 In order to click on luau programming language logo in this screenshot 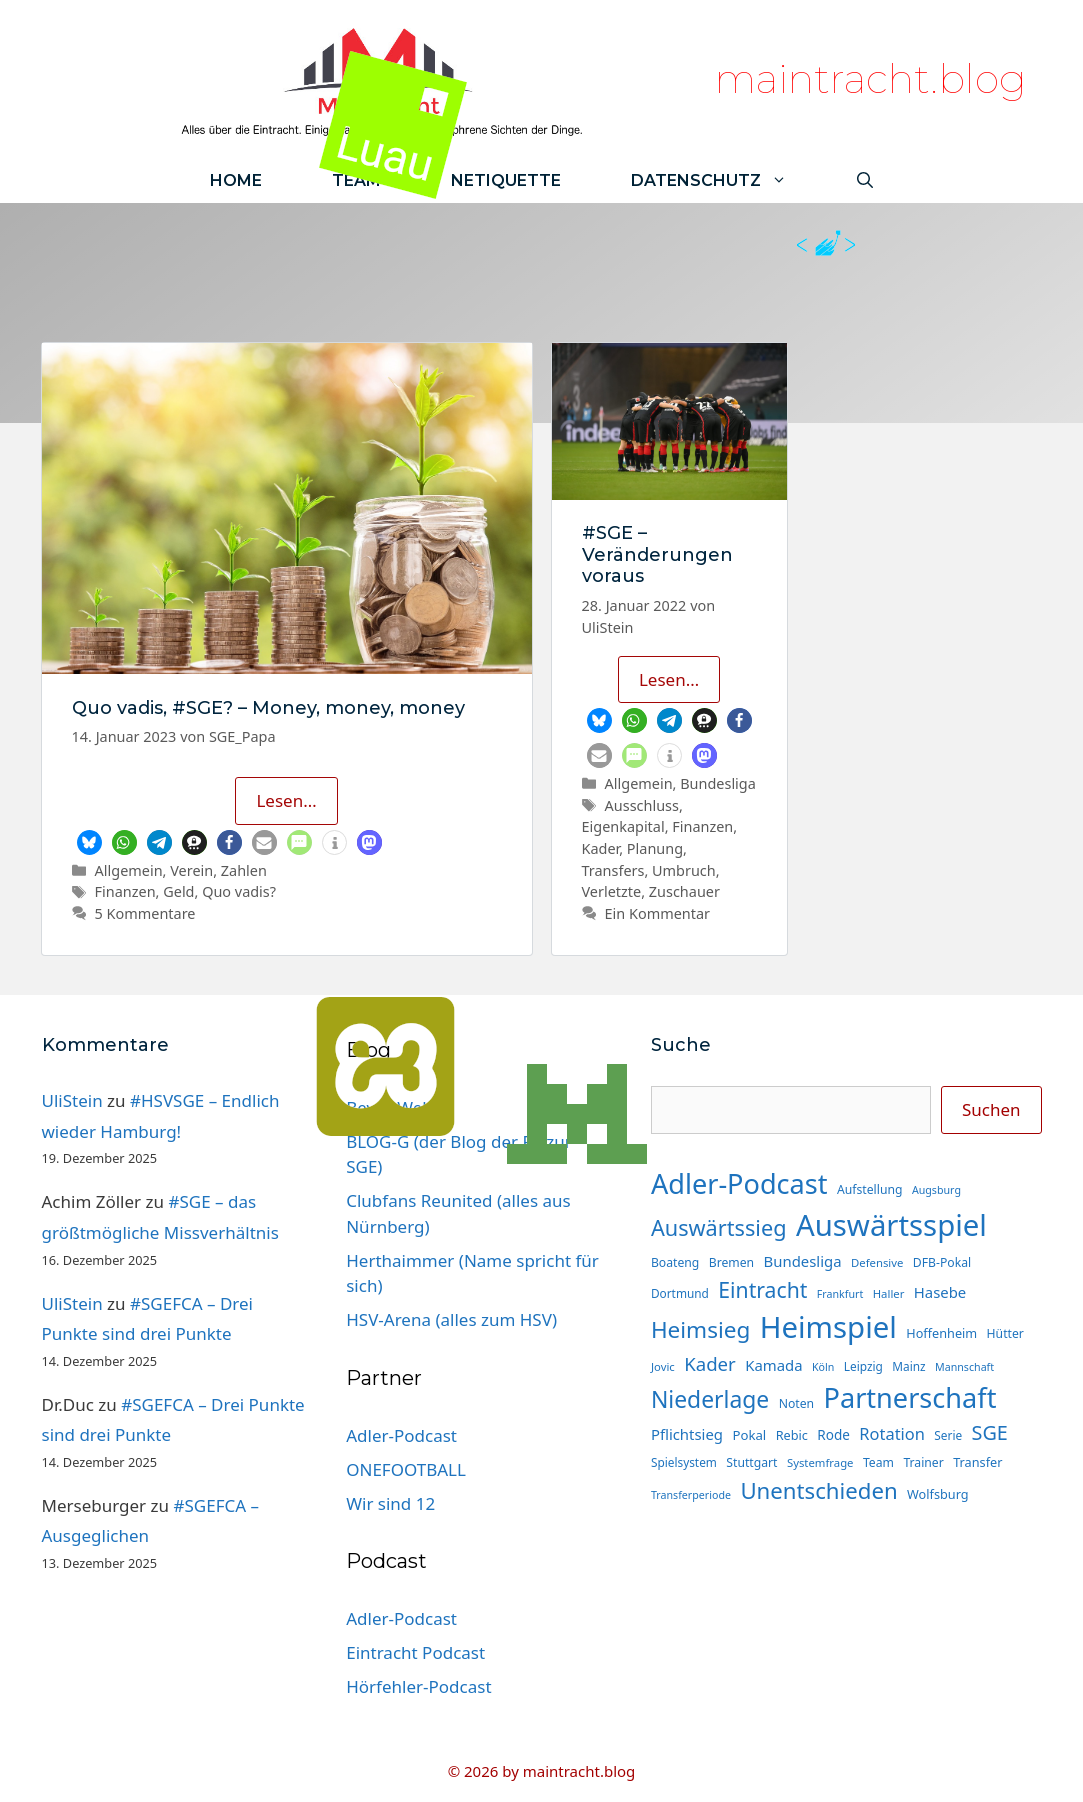, I will do `click(393, 125)`.